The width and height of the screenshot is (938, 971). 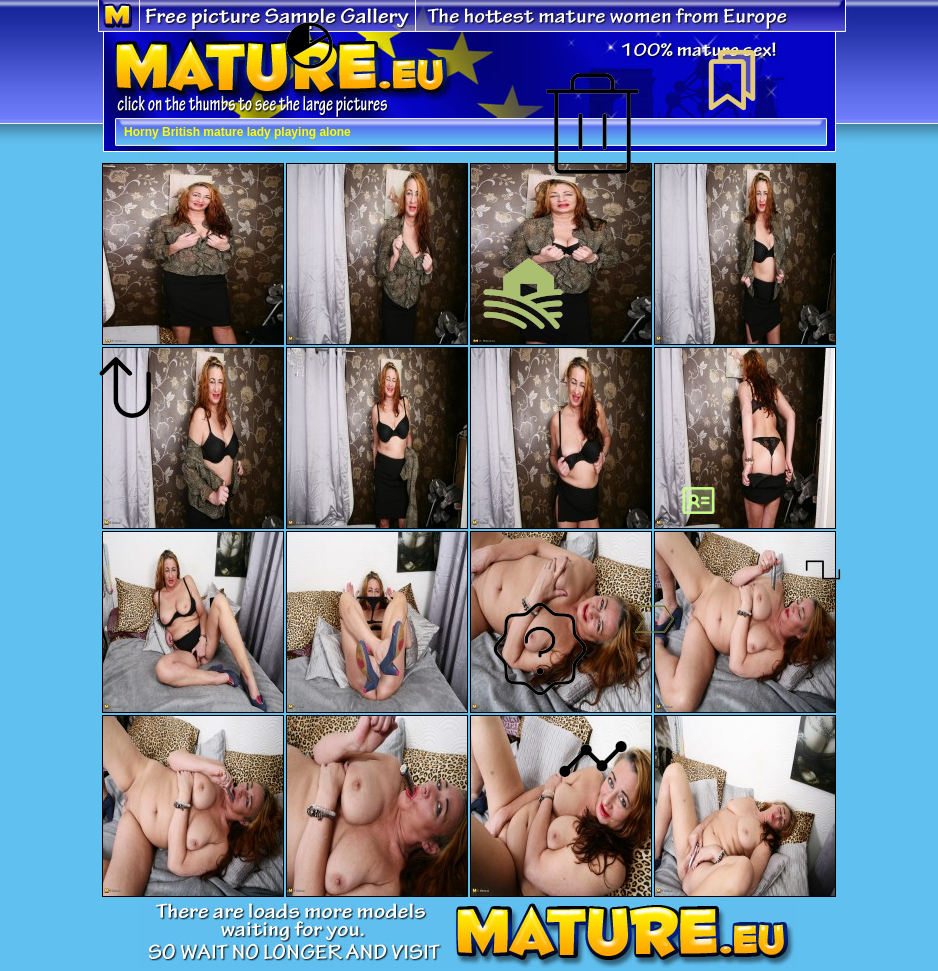 I want to click on access help or FAQ section, so click(x=540, y=649).